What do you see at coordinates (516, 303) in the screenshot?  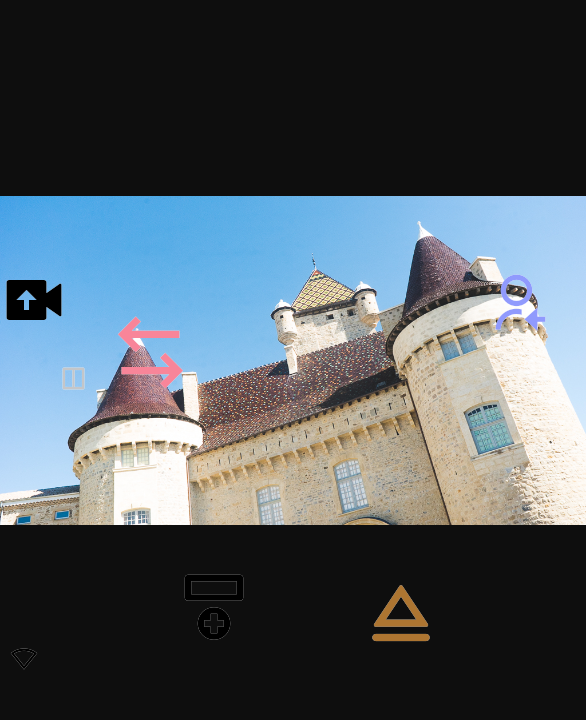 I see `incoming user request or friend invitation` at bounding box center [516, 303].